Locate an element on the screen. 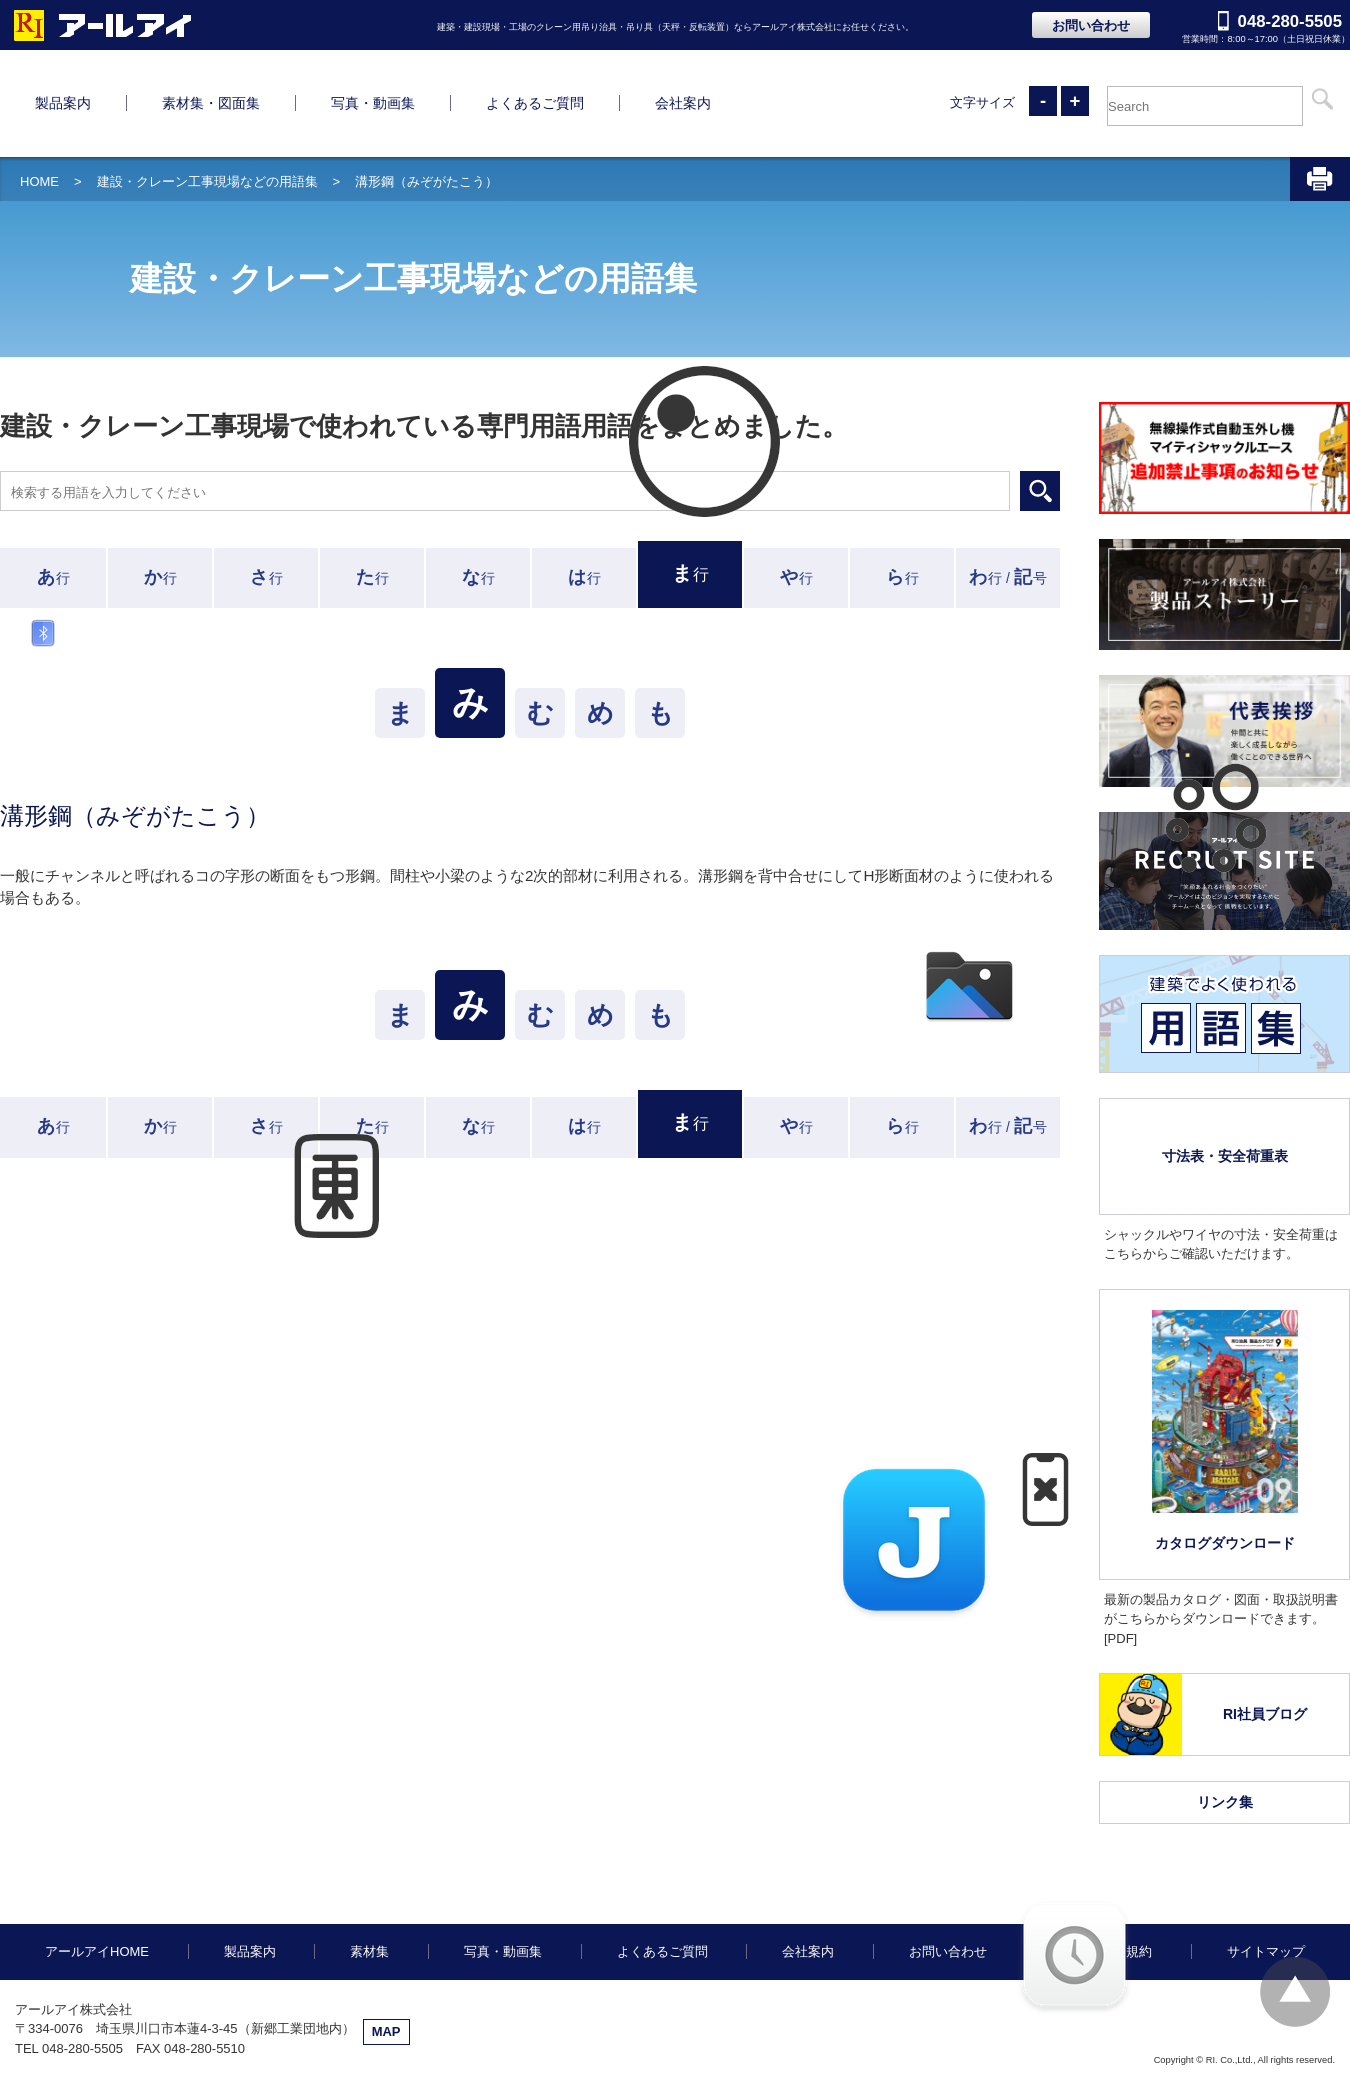  open clockworks or timer application is located at coordinates (704, 441).